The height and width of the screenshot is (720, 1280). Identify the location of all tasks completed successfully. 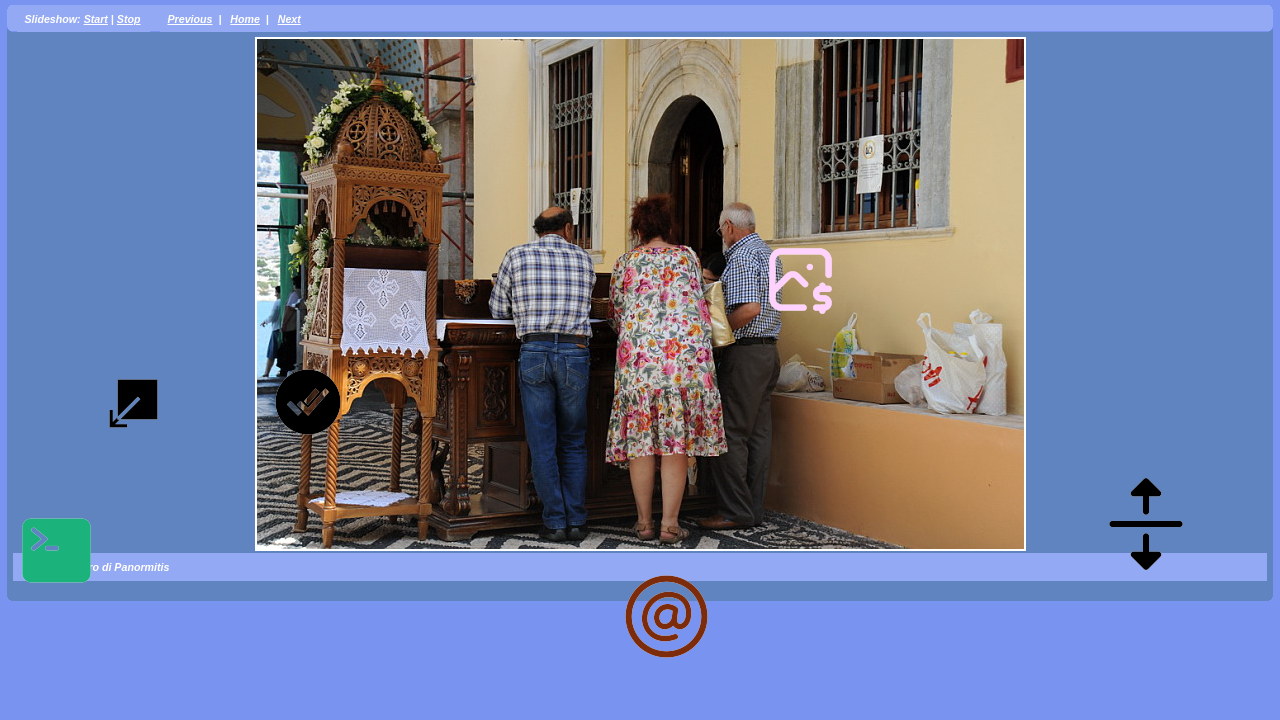
(308, 402).